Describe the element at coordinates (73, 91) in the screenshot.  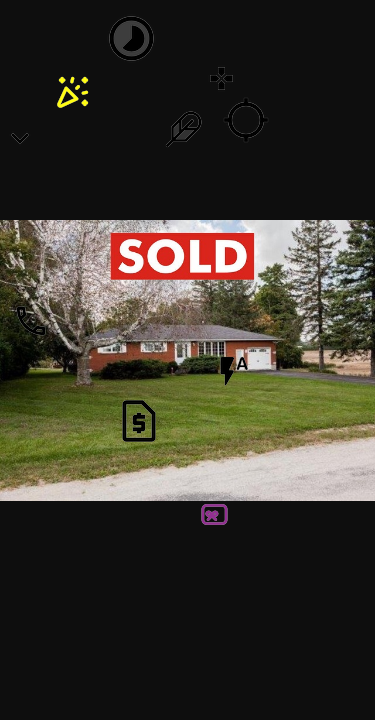
I see `celebration or success notification` at that location.